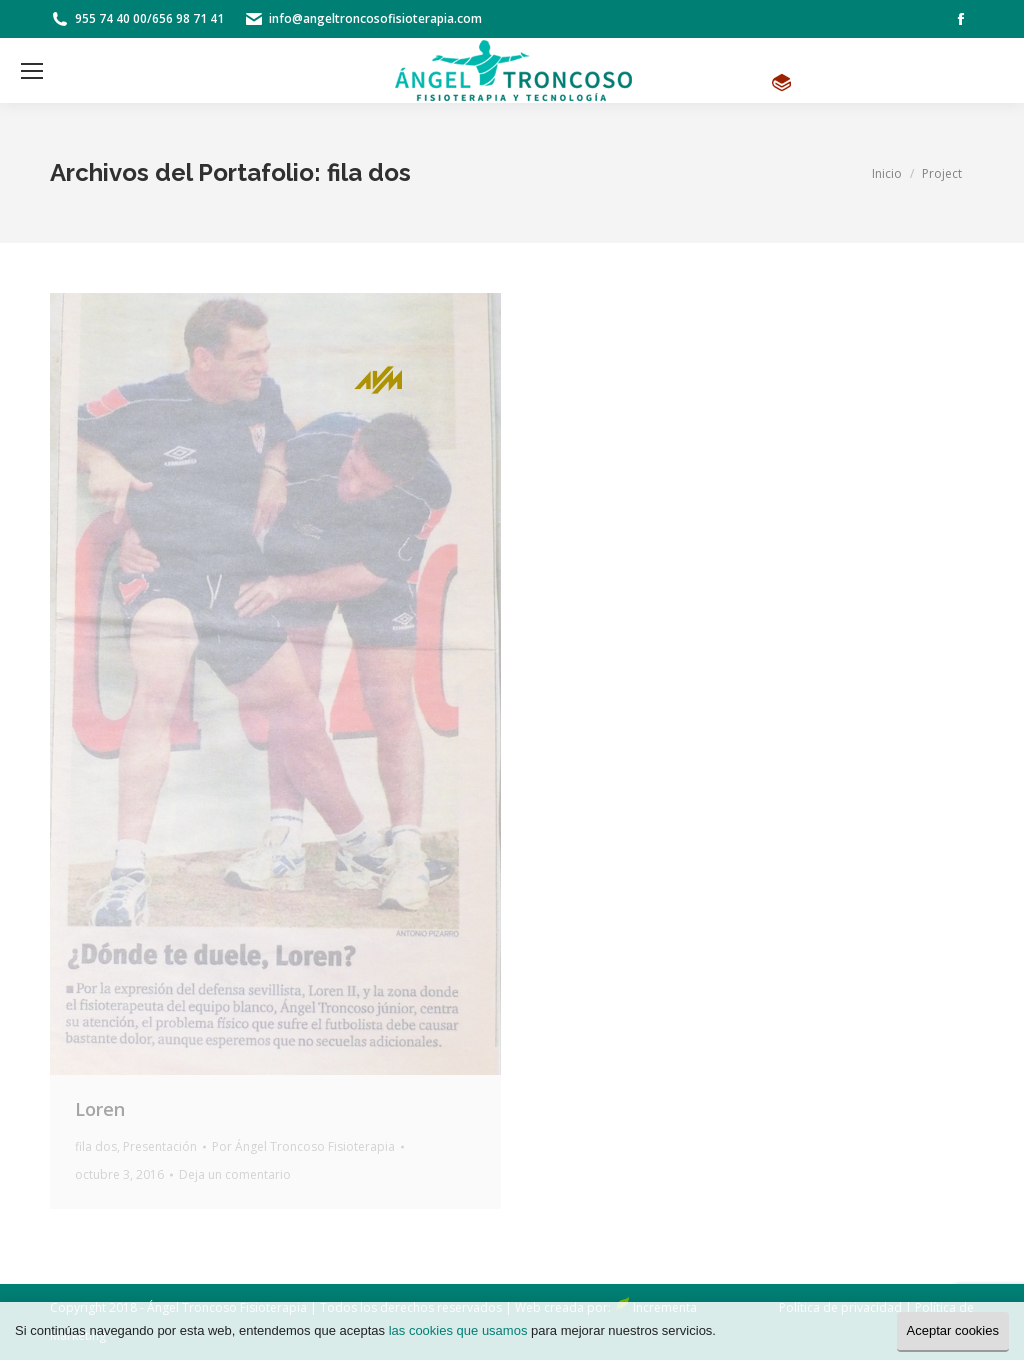 The image size is (1024, 1360). What do you see at coordinates (378, 380) in the screenshot?
I see `AVM company logo` at bounding box center [378, 380].